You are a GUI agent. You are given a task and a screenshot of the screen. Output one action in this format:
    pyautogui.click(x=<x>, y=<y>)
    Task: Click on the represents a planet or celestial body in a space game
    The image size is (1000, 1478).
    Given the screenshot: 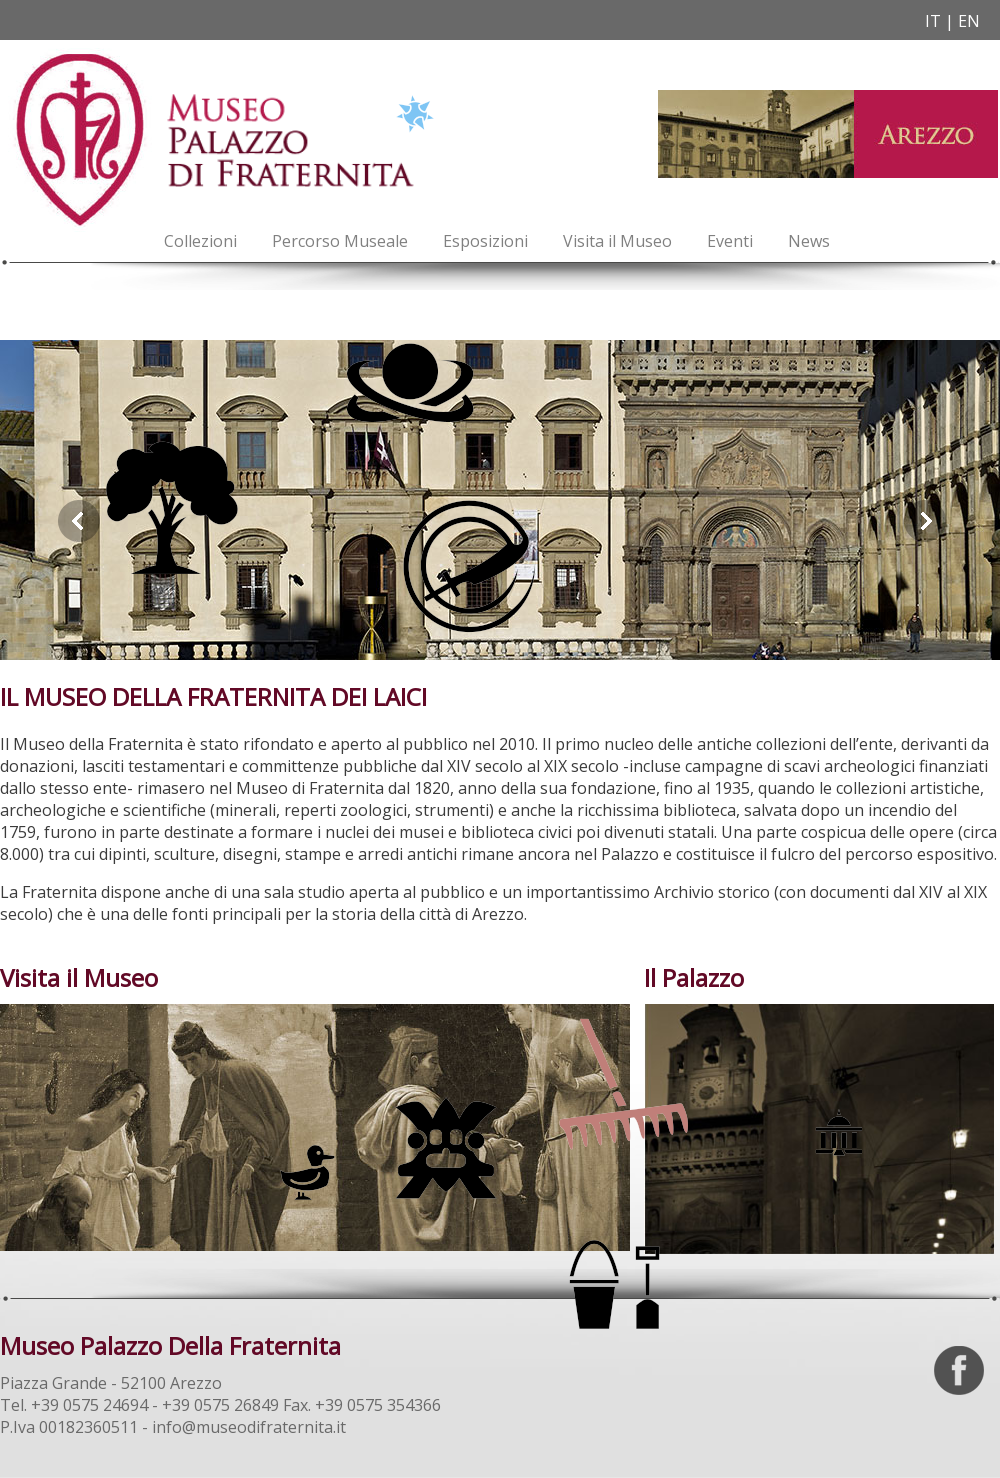 What is the action you would take?
    pyautogui.click(x=410, y=386)
    